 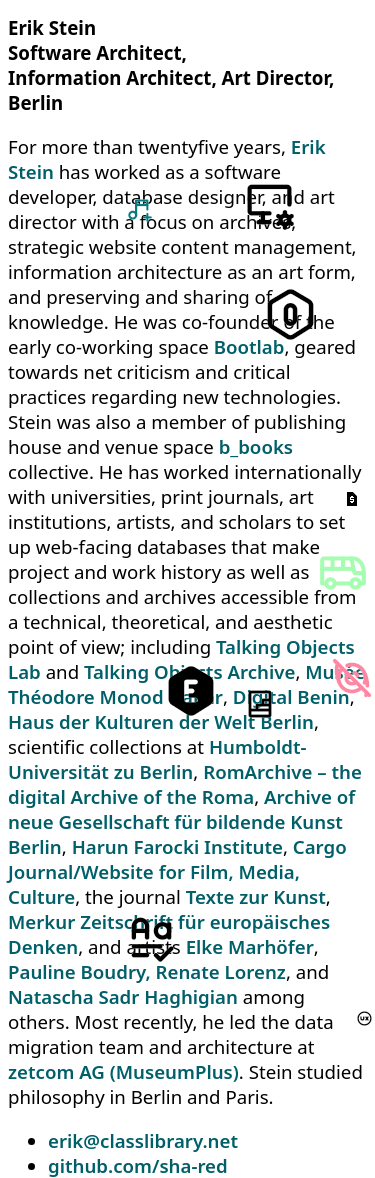 What do you see at coordinates (343, 573) in the screenshot?
I see `view public transit options` at bounding box center [343, 573].